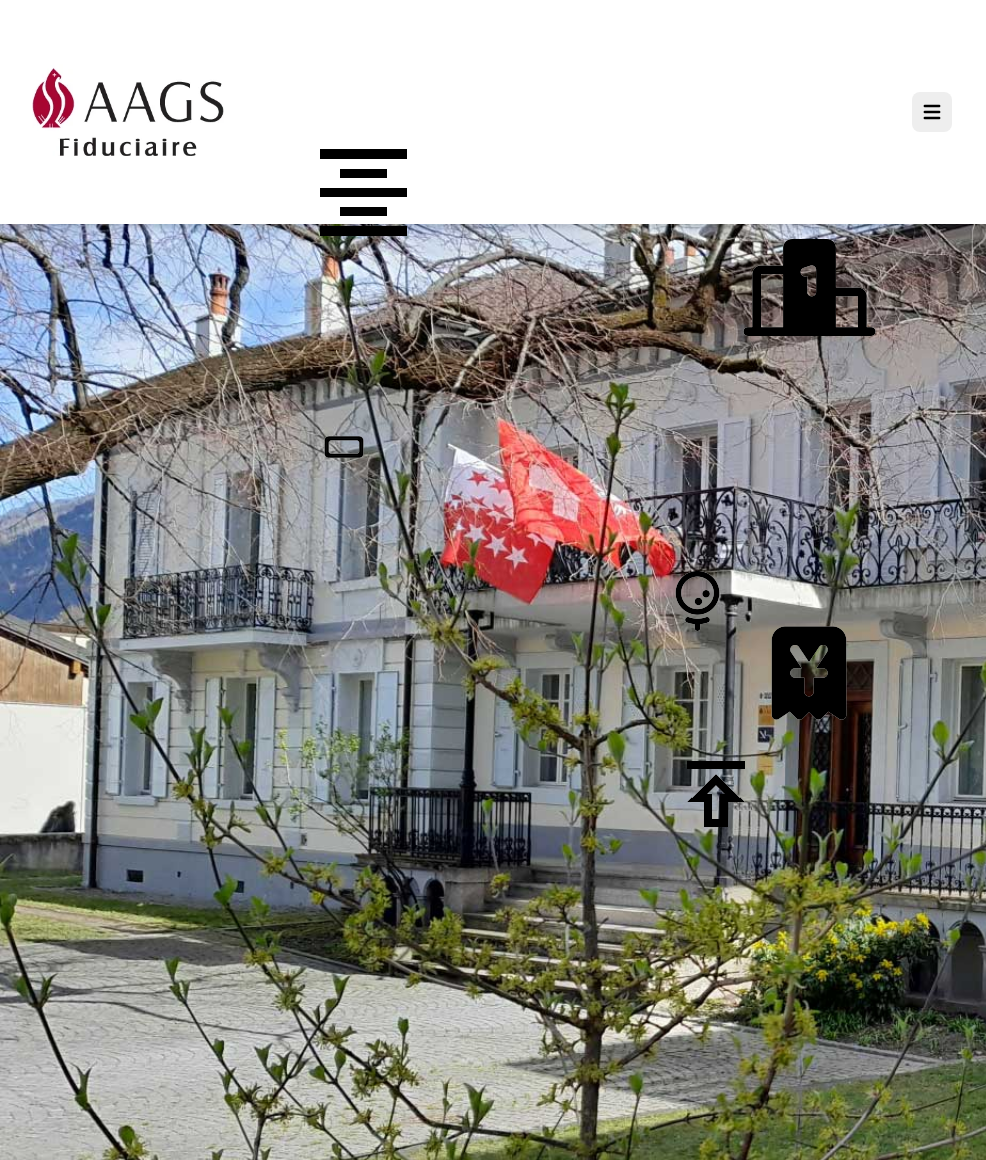  What do you see at coordinates (344, 447) in the screenshot?
I see `crop image to 7:5 aspect ratio` at bounding box center [344, 447].